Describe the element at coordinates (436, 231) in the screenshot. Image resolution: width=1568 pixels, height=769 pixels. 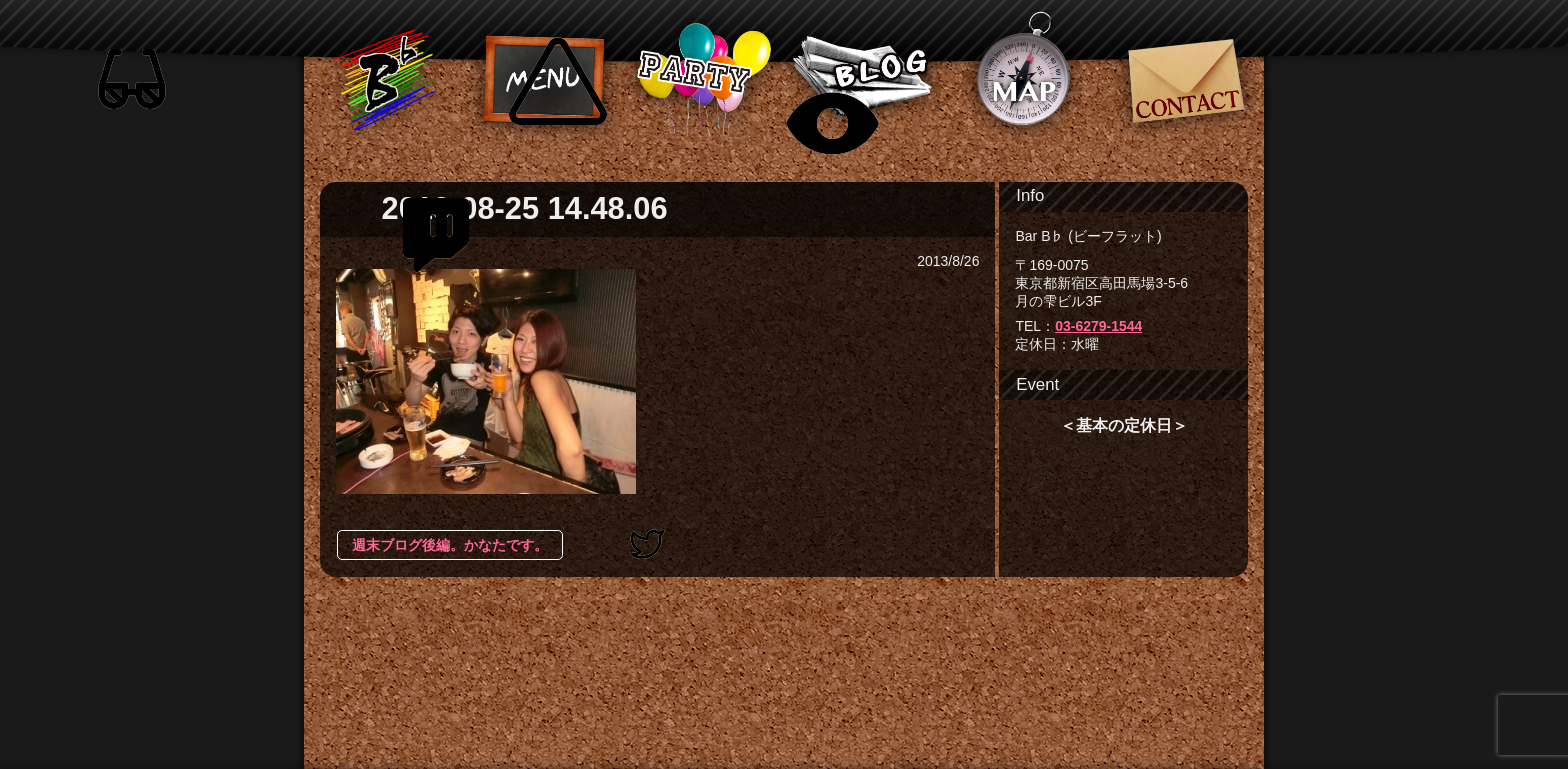
I see `open Twitch app` at that location.